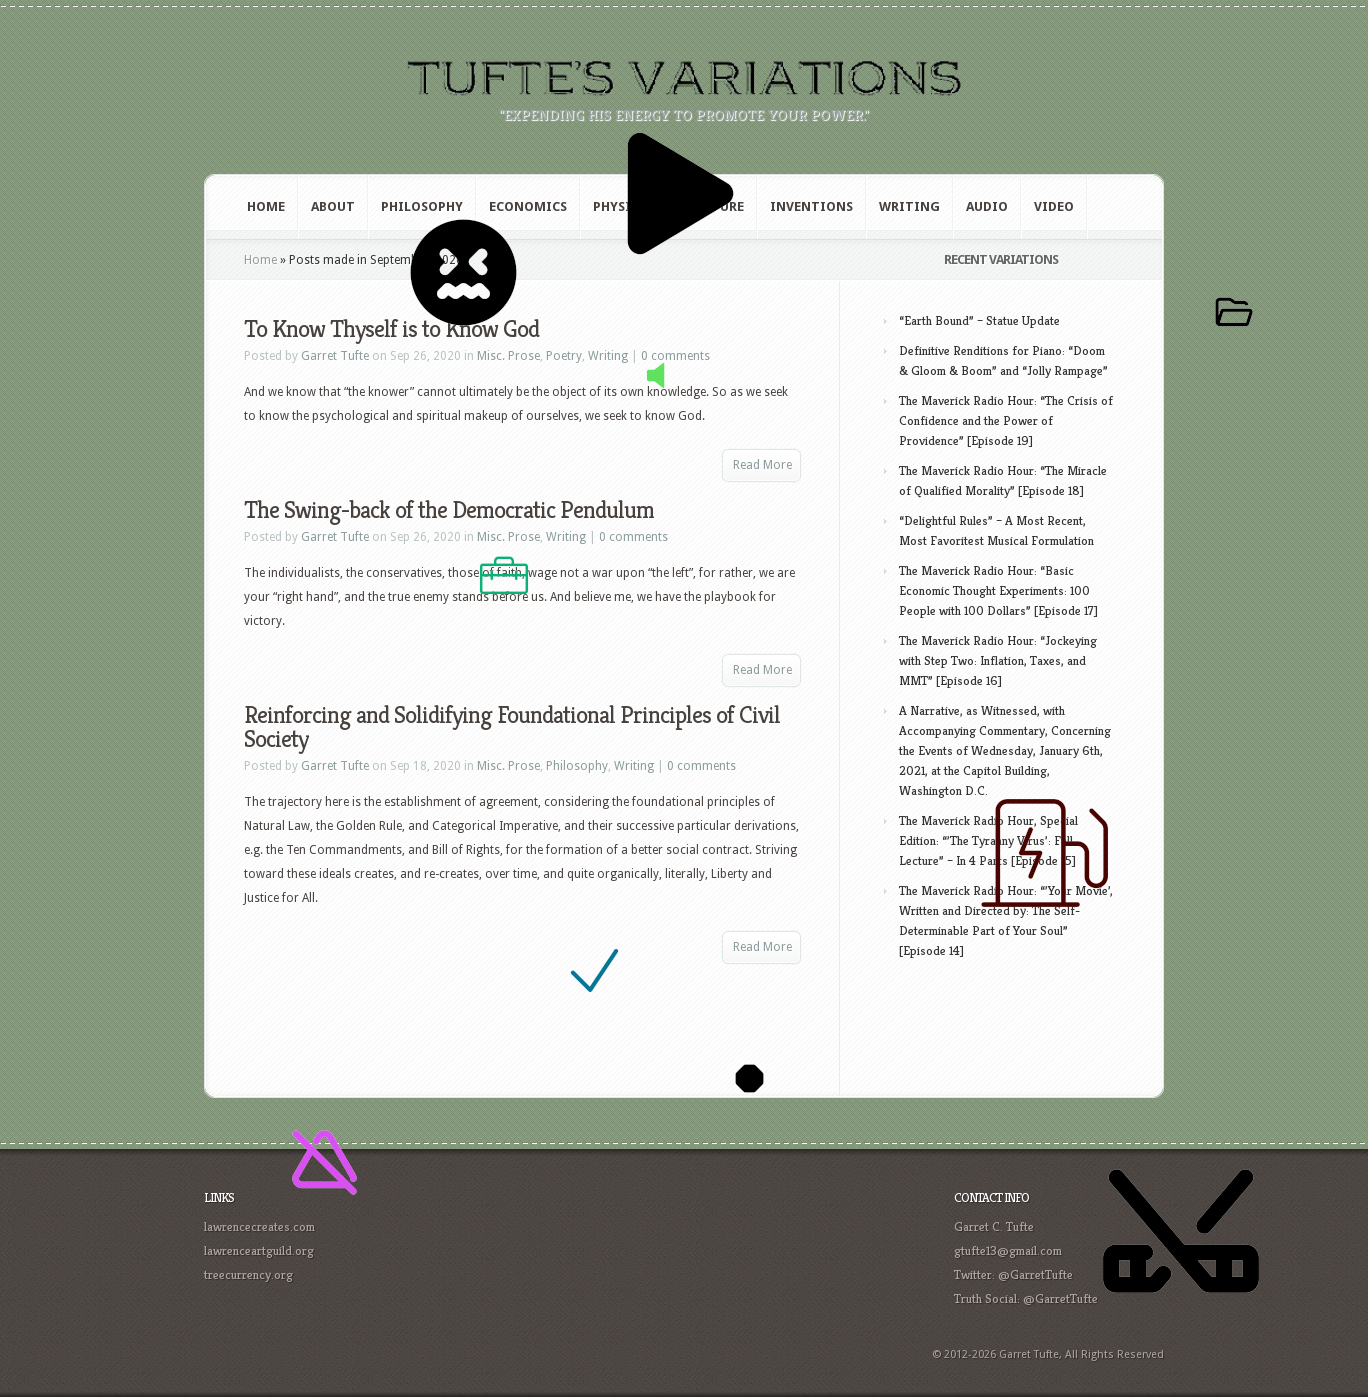  What do you see at coordinates (1181, 1231) in the screenshot?
I see `view hockey scores or stats` at bounding box center [1181, 1231].